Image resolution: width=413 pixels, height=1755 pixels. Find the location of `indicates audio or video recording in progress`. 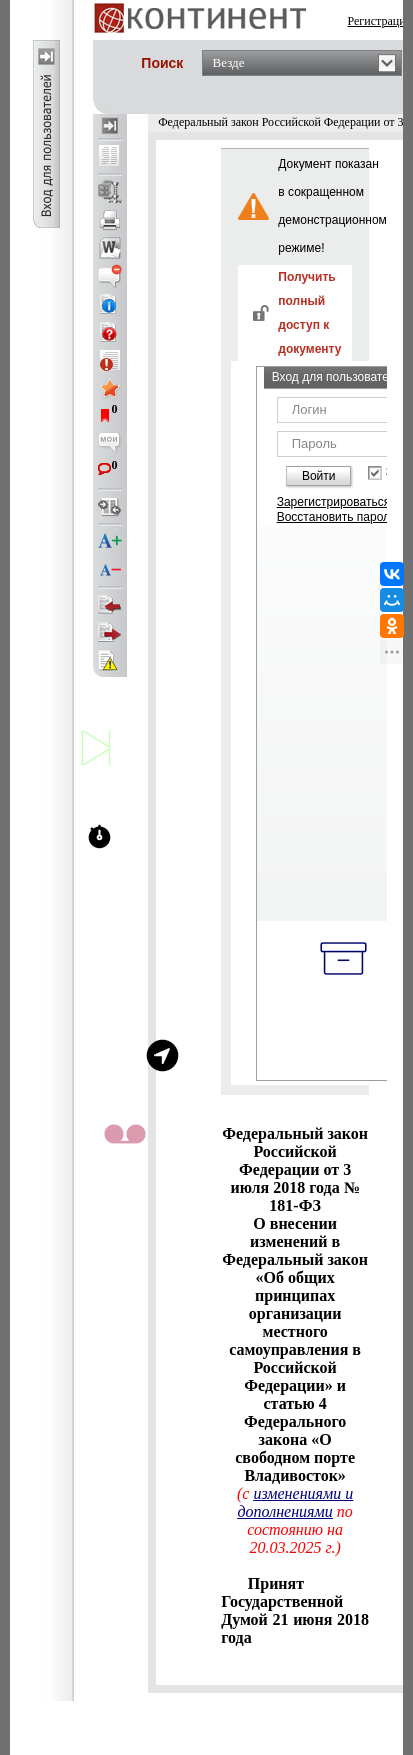

indicates audio or video recording in progress is located at coordinates (125, 1134).